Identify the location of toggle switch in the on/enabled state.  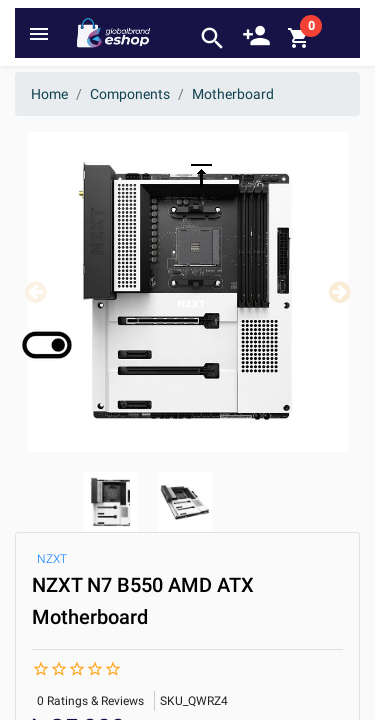
(47, 345).